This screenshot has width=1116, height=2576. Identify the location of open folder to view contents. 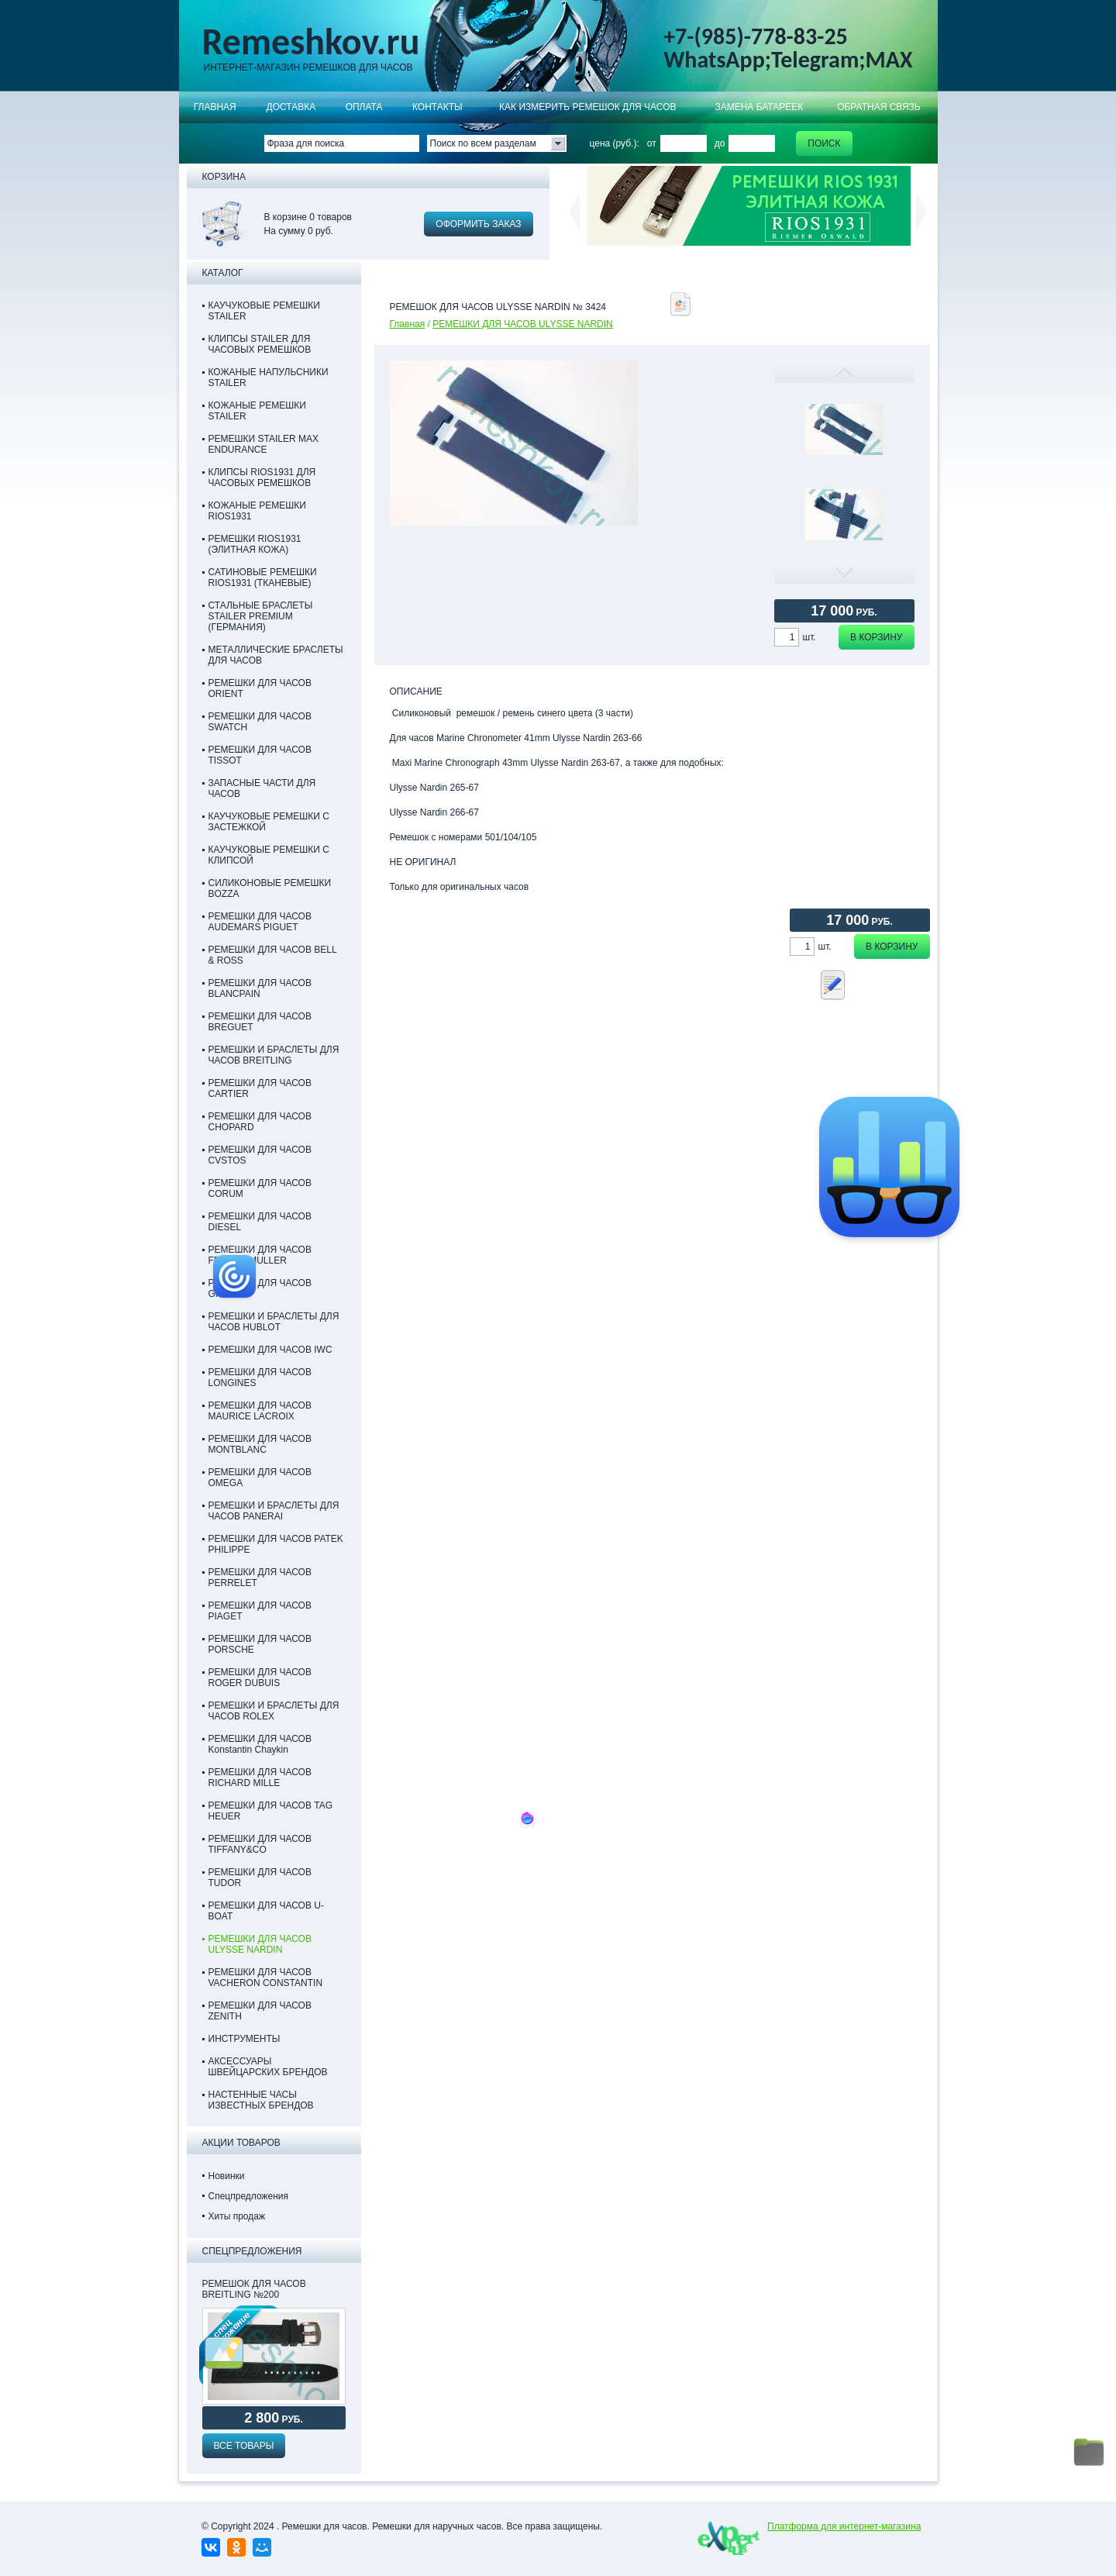
(1089, 2452).